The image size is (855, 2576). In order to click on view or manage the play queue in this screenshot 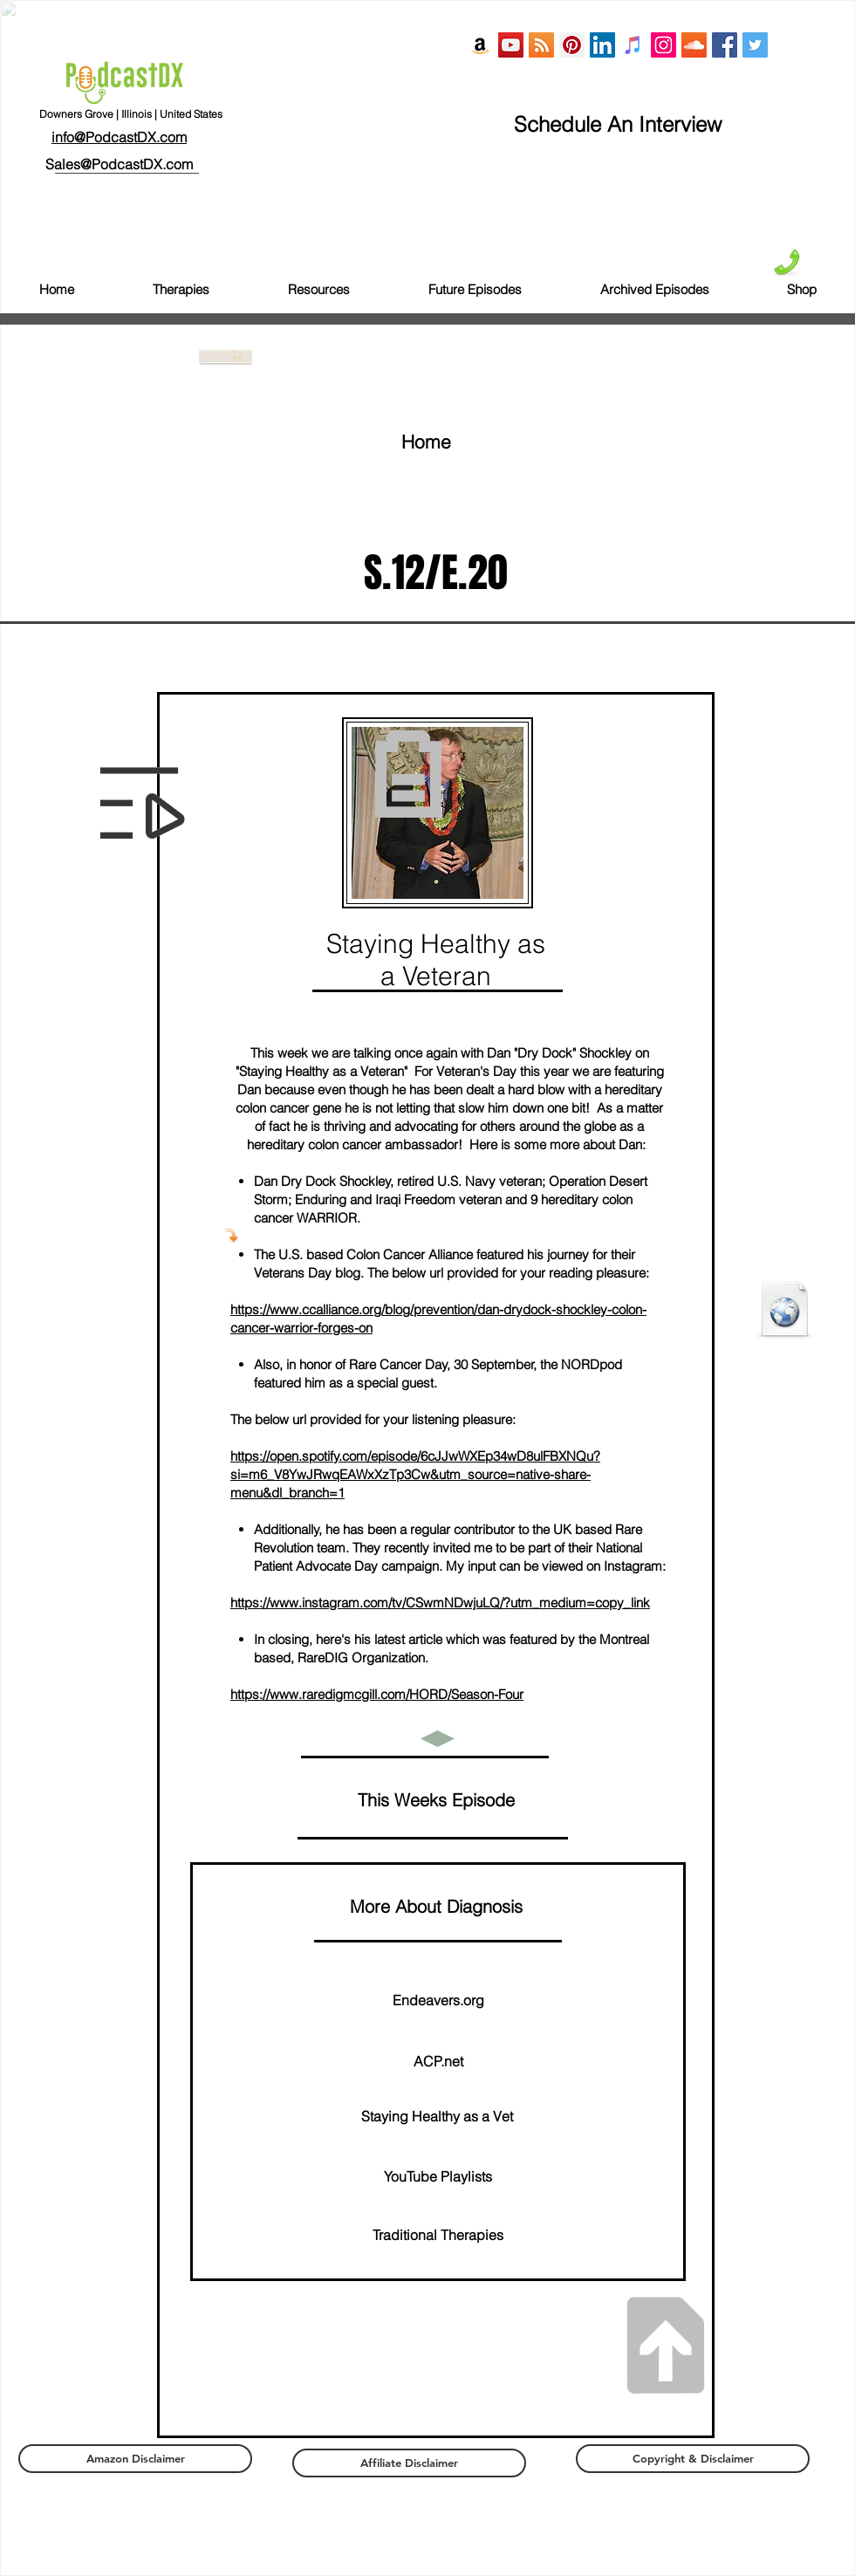, I will do `click(139, 799)`.